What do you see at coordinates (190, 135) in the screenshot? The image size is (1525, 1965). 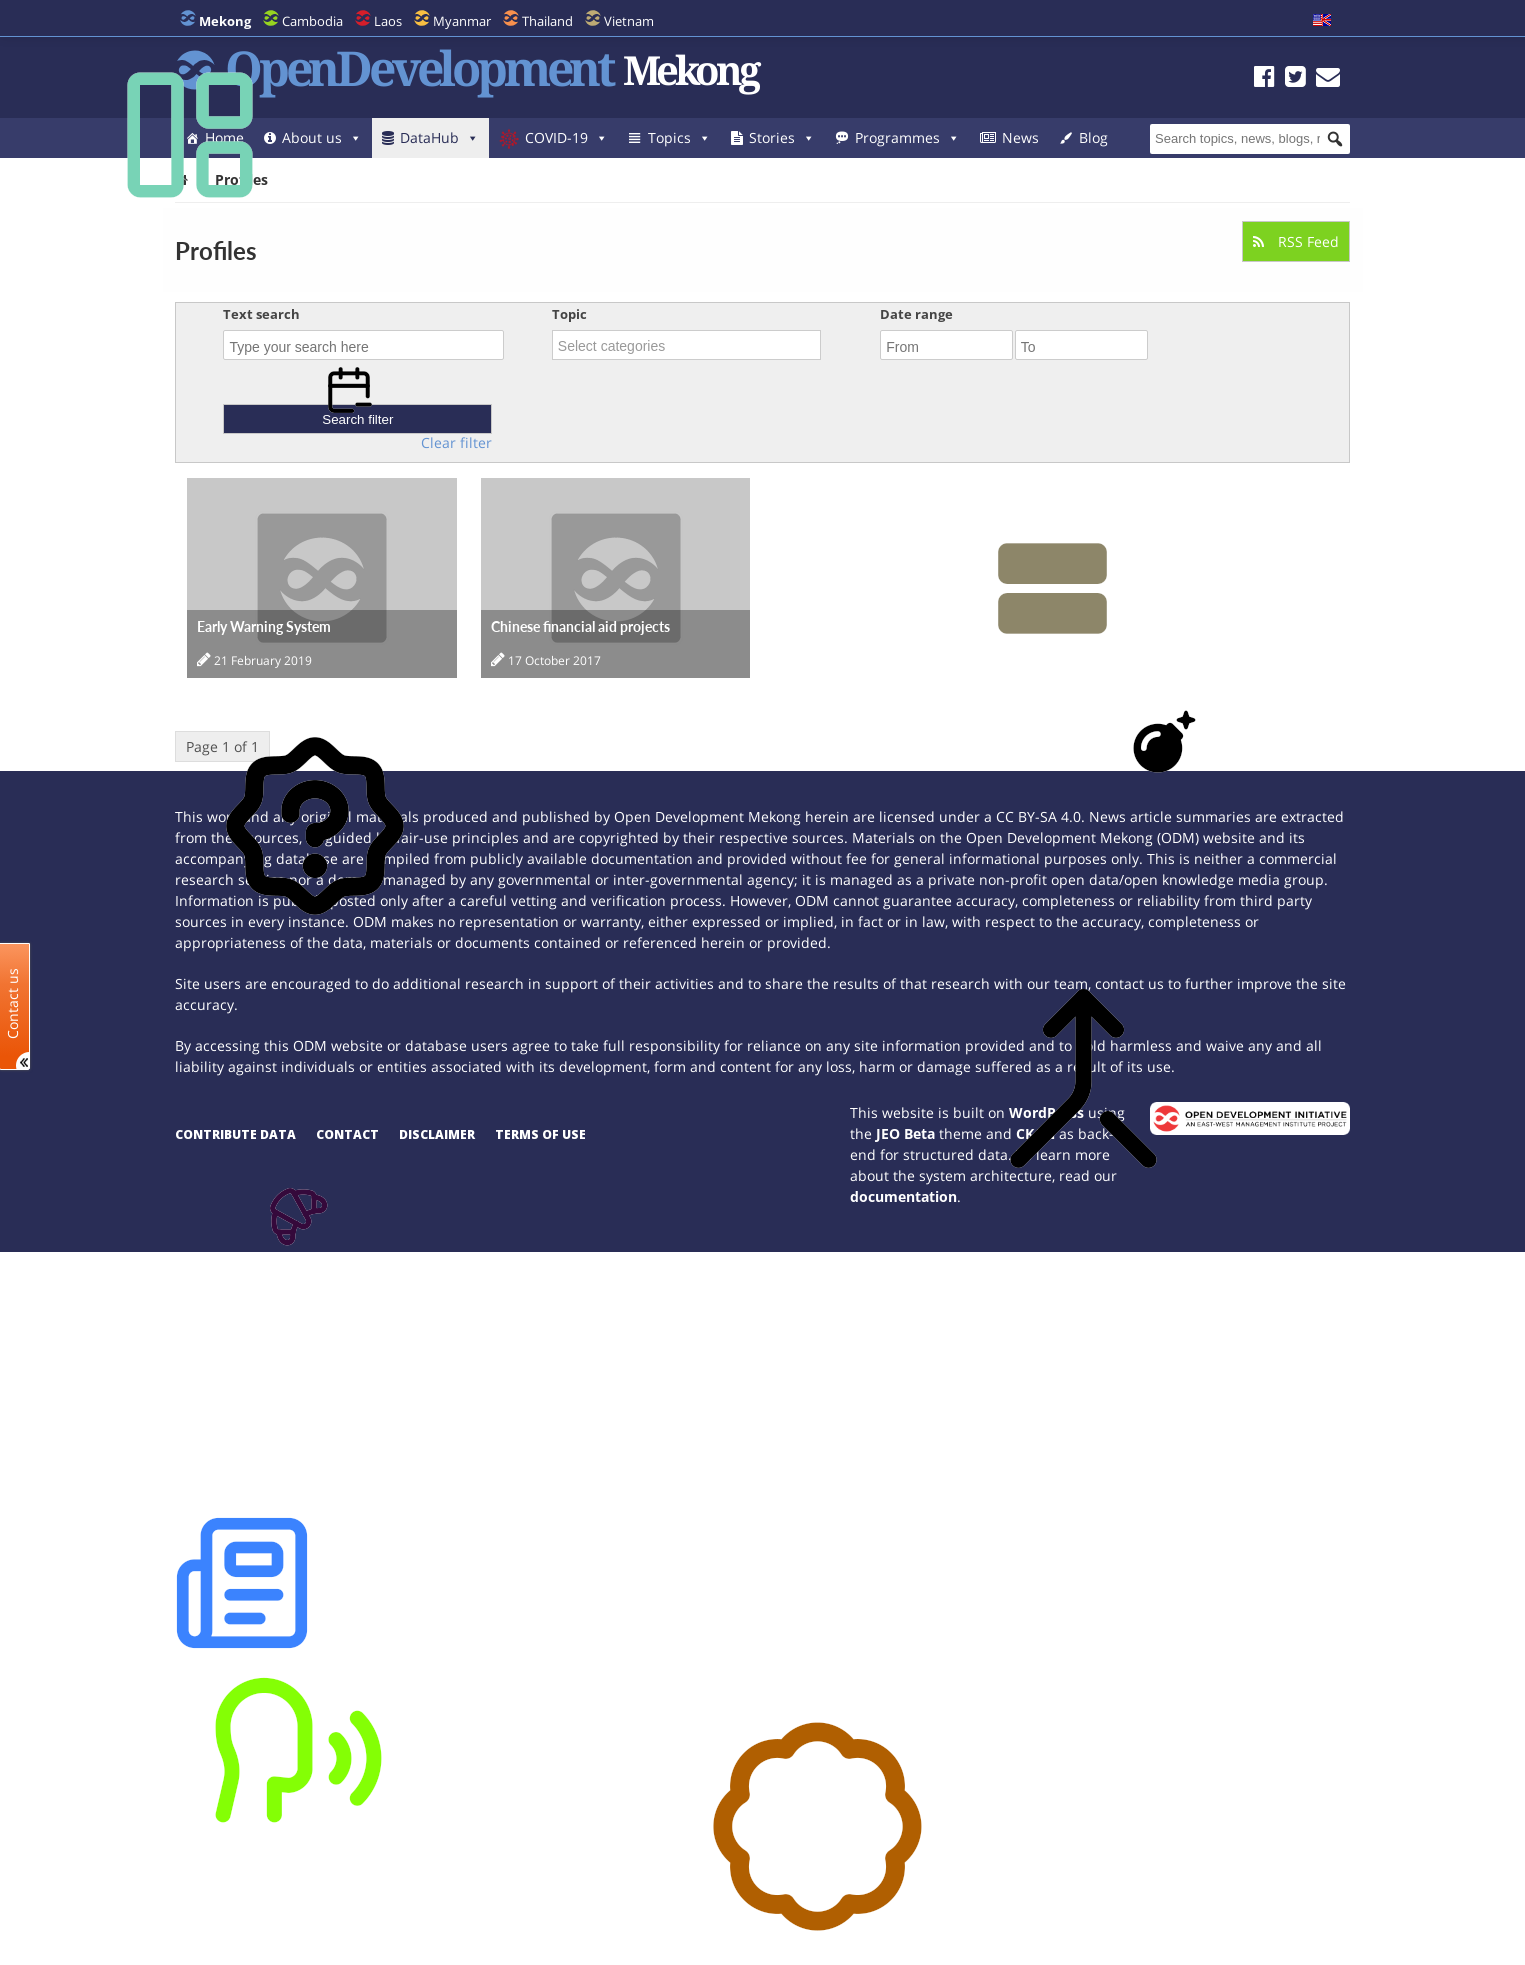 I see `toggle left sidebar panel` at bounding box center [190, 135].